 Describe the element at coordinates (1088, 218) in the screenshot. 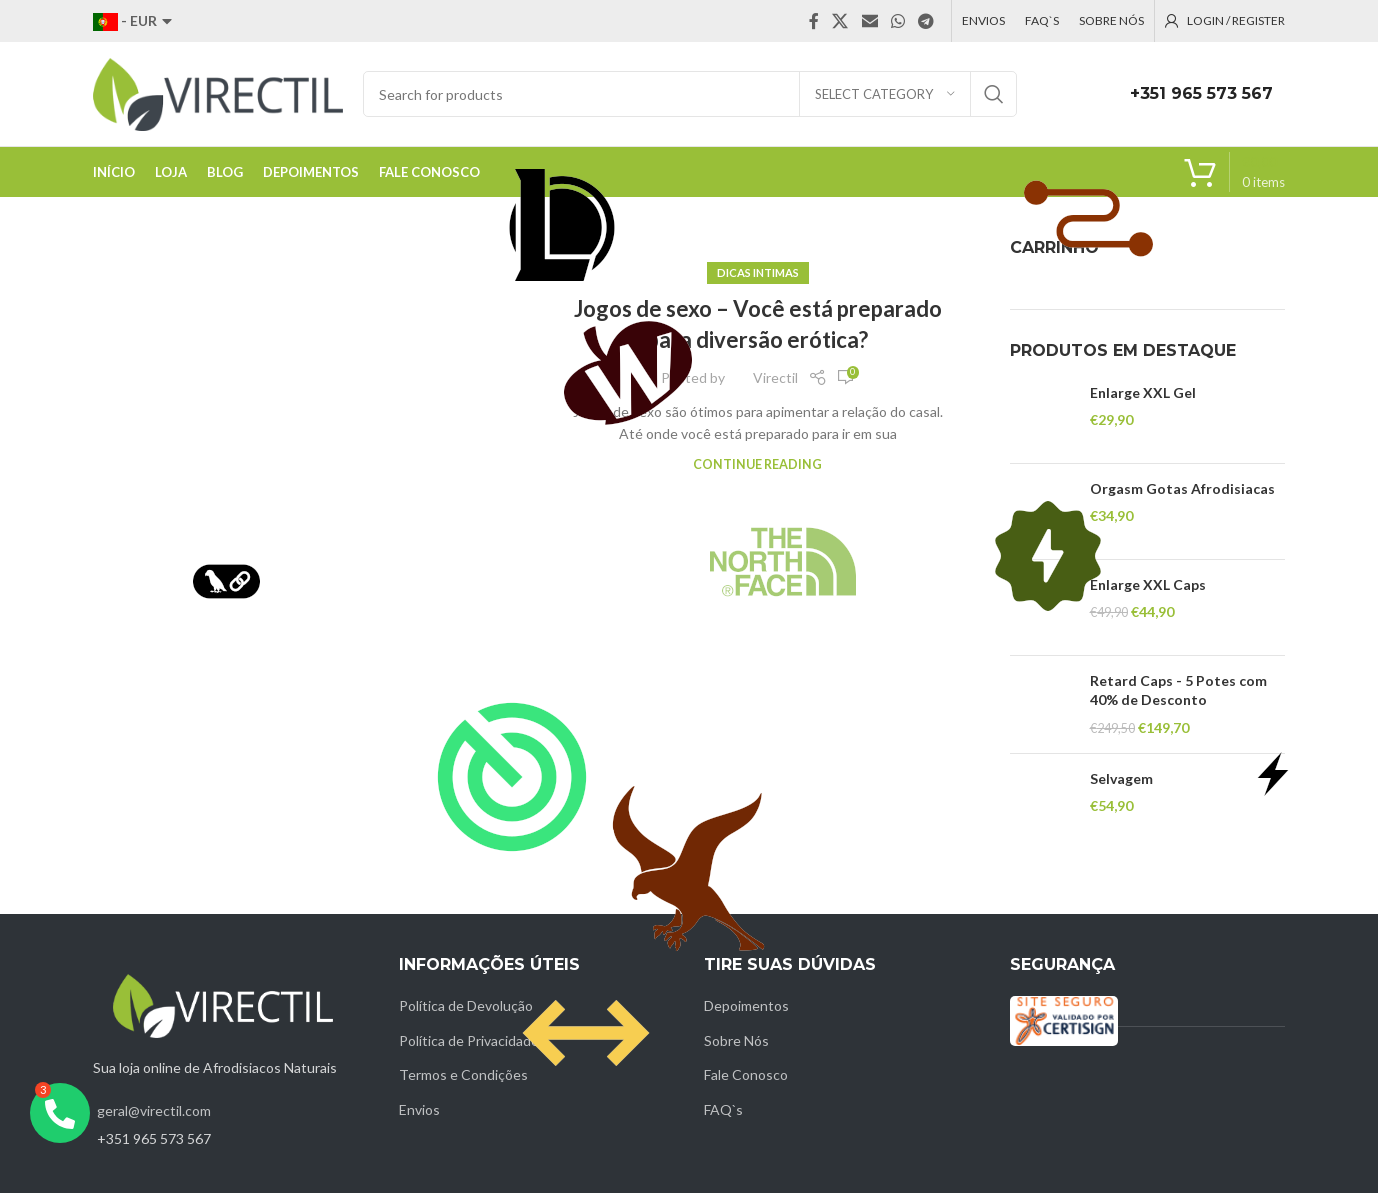

I see `relay app logo` at that location.